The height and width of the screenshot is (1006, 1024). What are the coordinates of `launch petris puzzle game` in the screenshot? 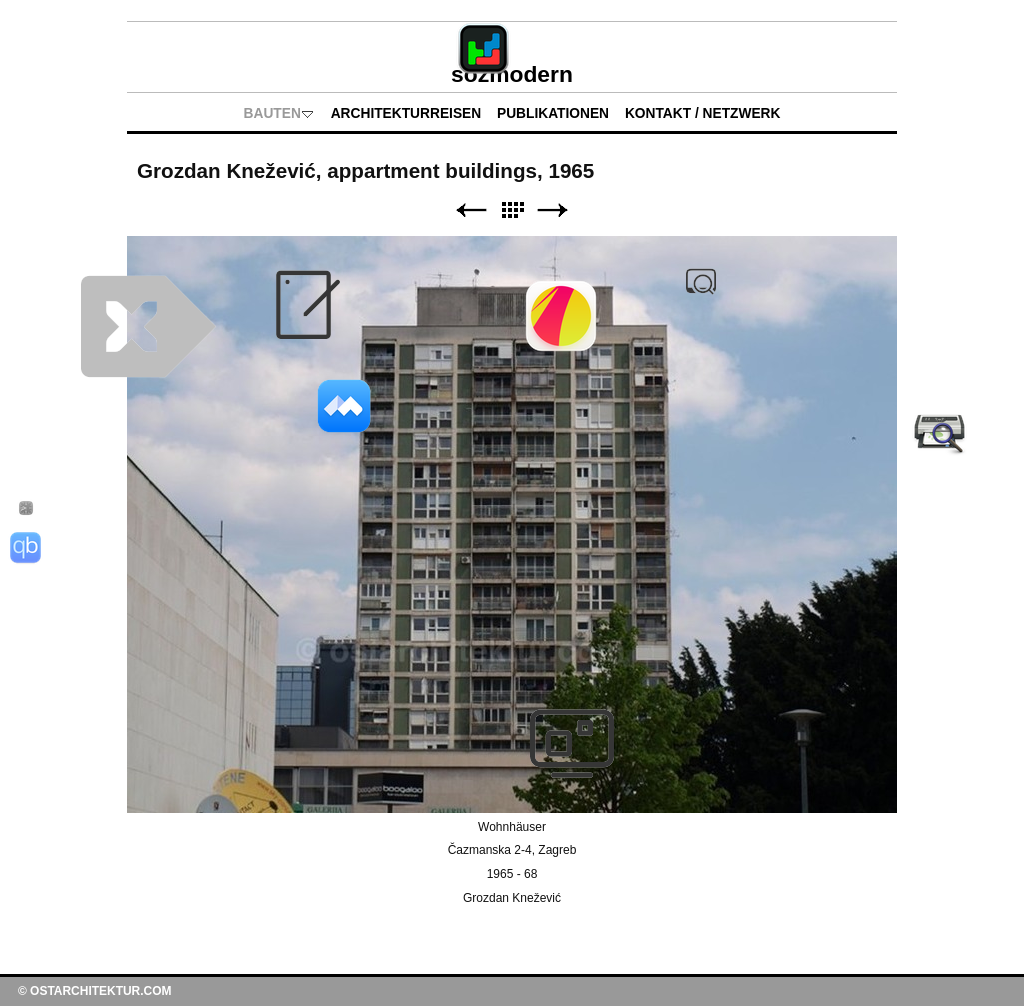 It's located at (483, 48).